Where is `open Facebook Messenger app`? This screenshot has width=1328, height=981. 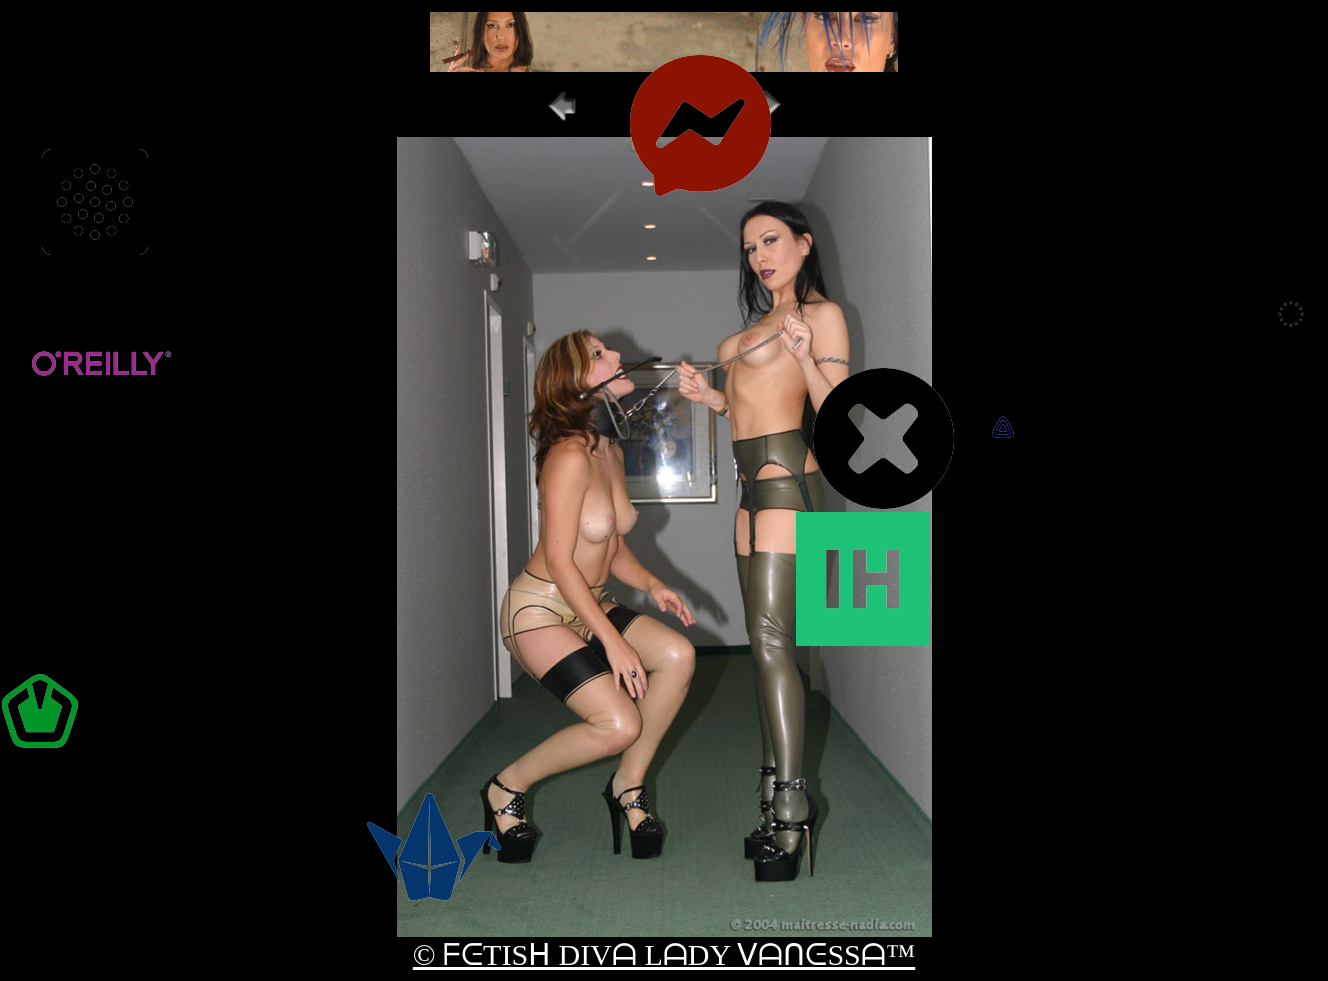
open Facebook Messenger app is located at coordinates (700, 125).